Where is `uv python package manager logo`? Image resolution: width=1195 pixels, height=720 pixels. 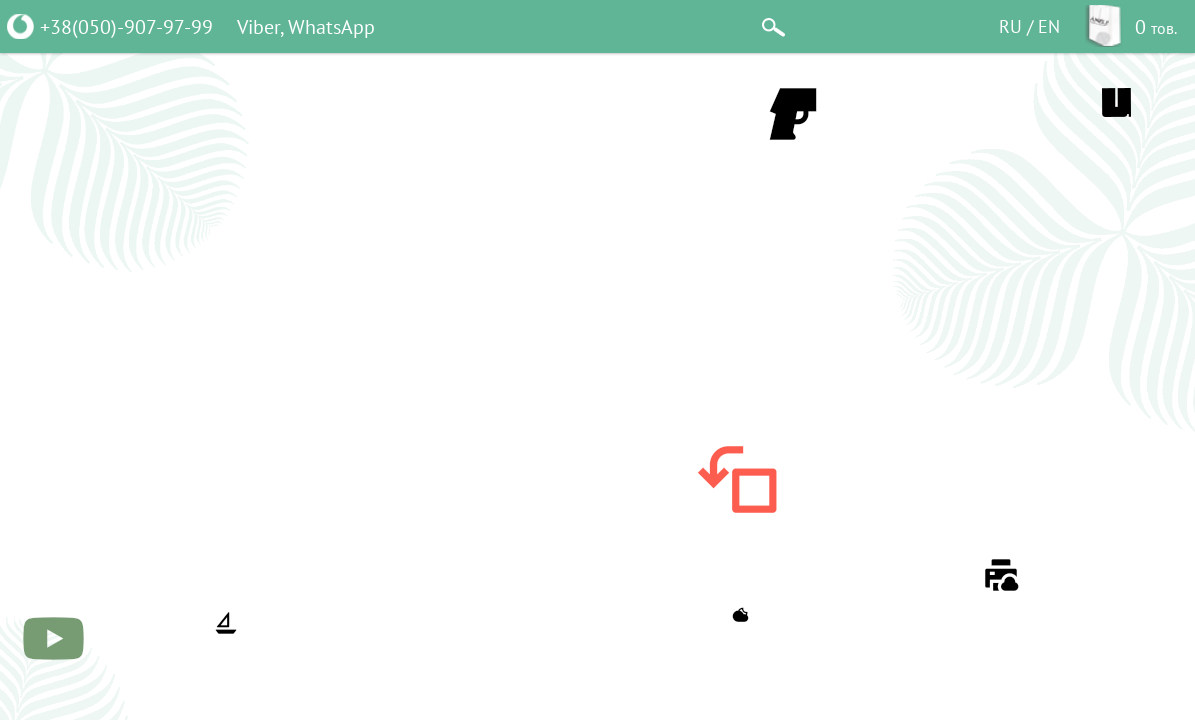
uv python package manager logo is located at coordinates (1116, 102).